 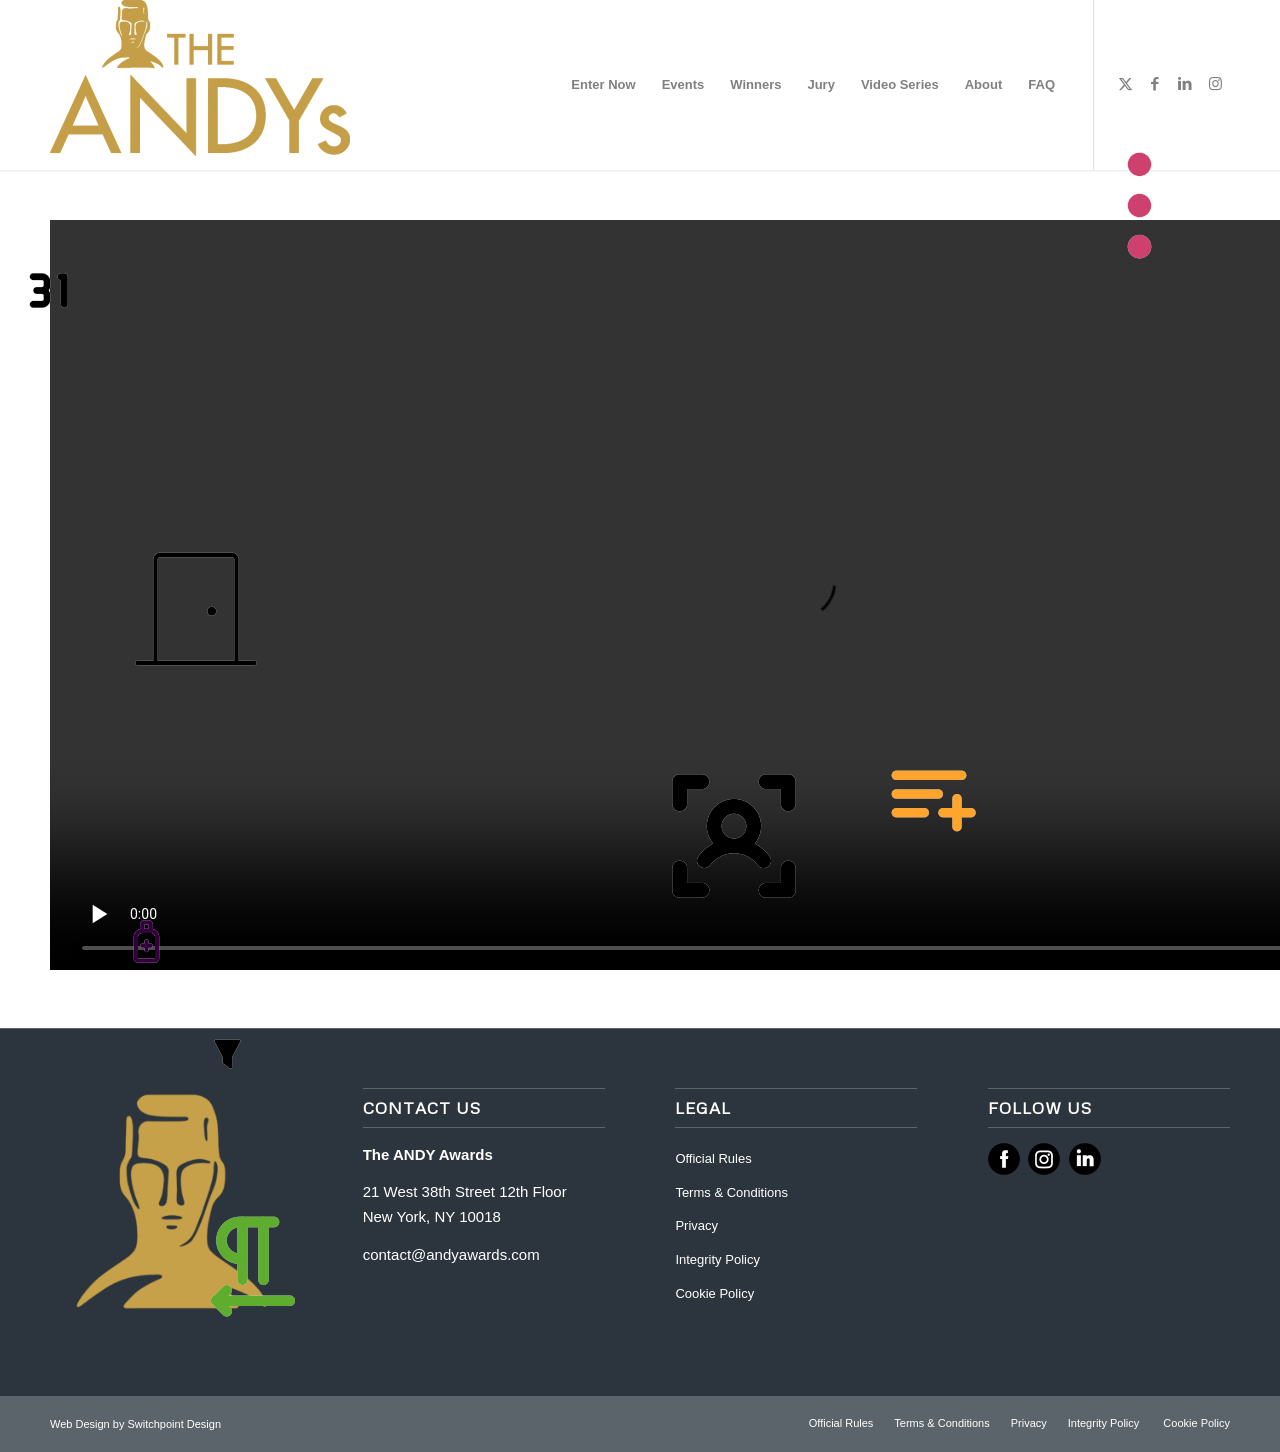 What do you see at coordinates (196, 609) in the screenshot?
I see `log out or exit the application` at bounding box center [196, 609].